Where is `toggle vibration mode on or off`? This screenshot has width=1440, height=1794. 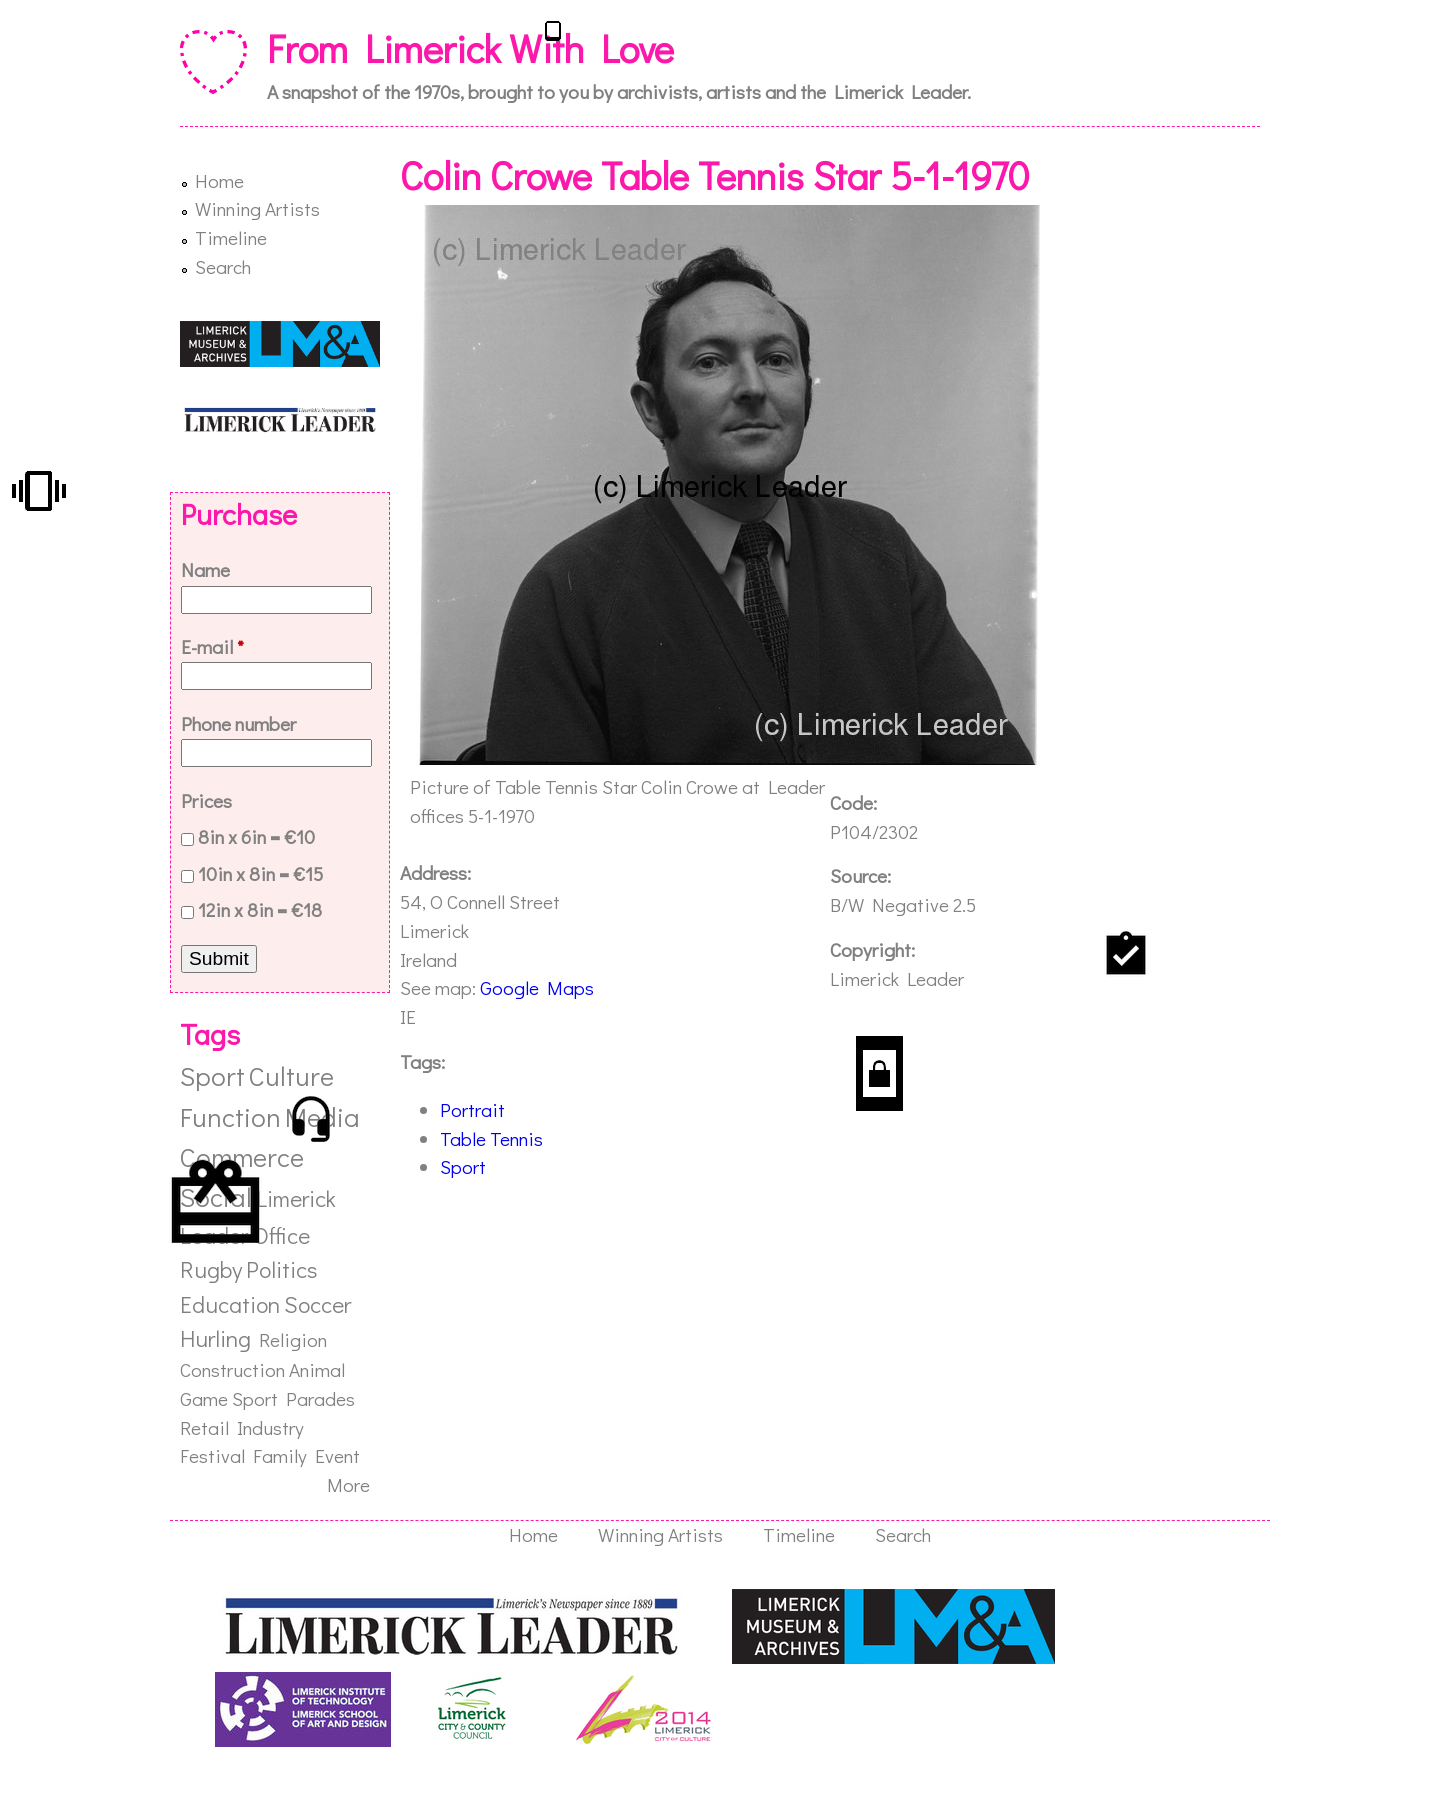 toggle vibration mode on or off is located at coordinates (39, 491).